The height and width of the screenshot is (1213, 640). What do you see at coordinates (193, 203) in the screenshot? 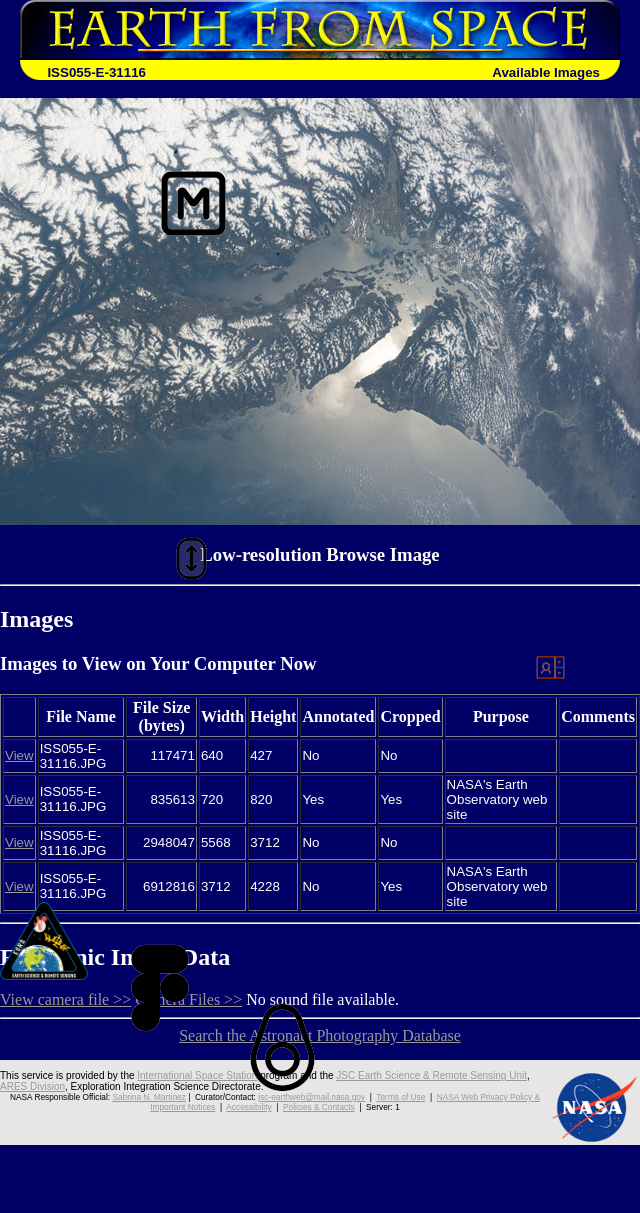
I see `toggle medium size or format option` at bounding box center [193, 203].